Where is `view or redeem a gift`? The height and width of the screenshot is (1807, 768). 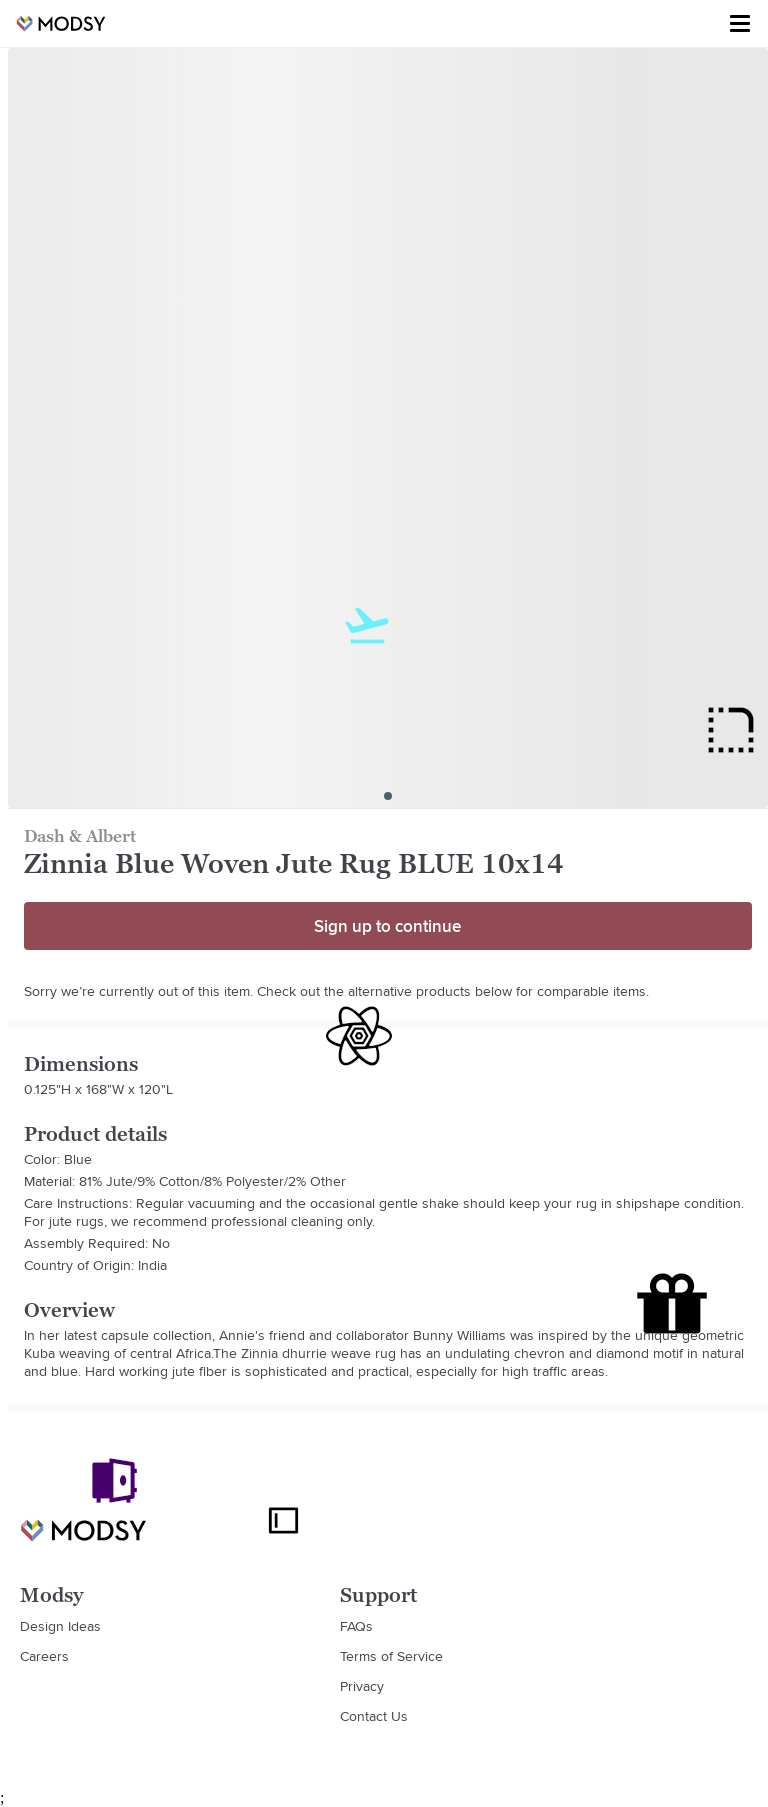 view or redeem a gift is located at coordinates (672, 1305).